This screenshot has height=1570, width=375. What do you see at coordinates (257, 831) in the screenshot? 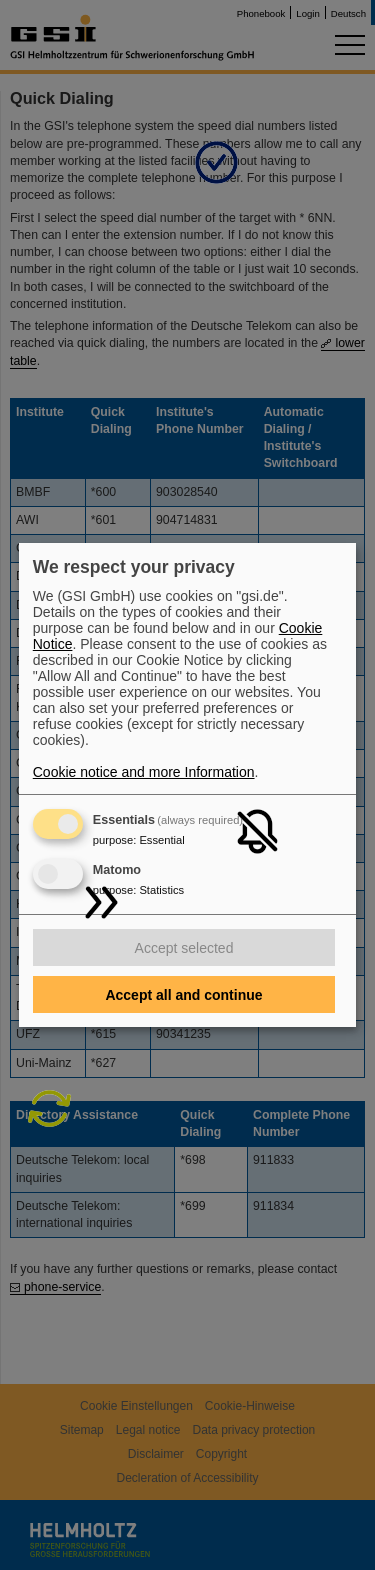
I see `mute notifications` at bounding box center [257, 831].